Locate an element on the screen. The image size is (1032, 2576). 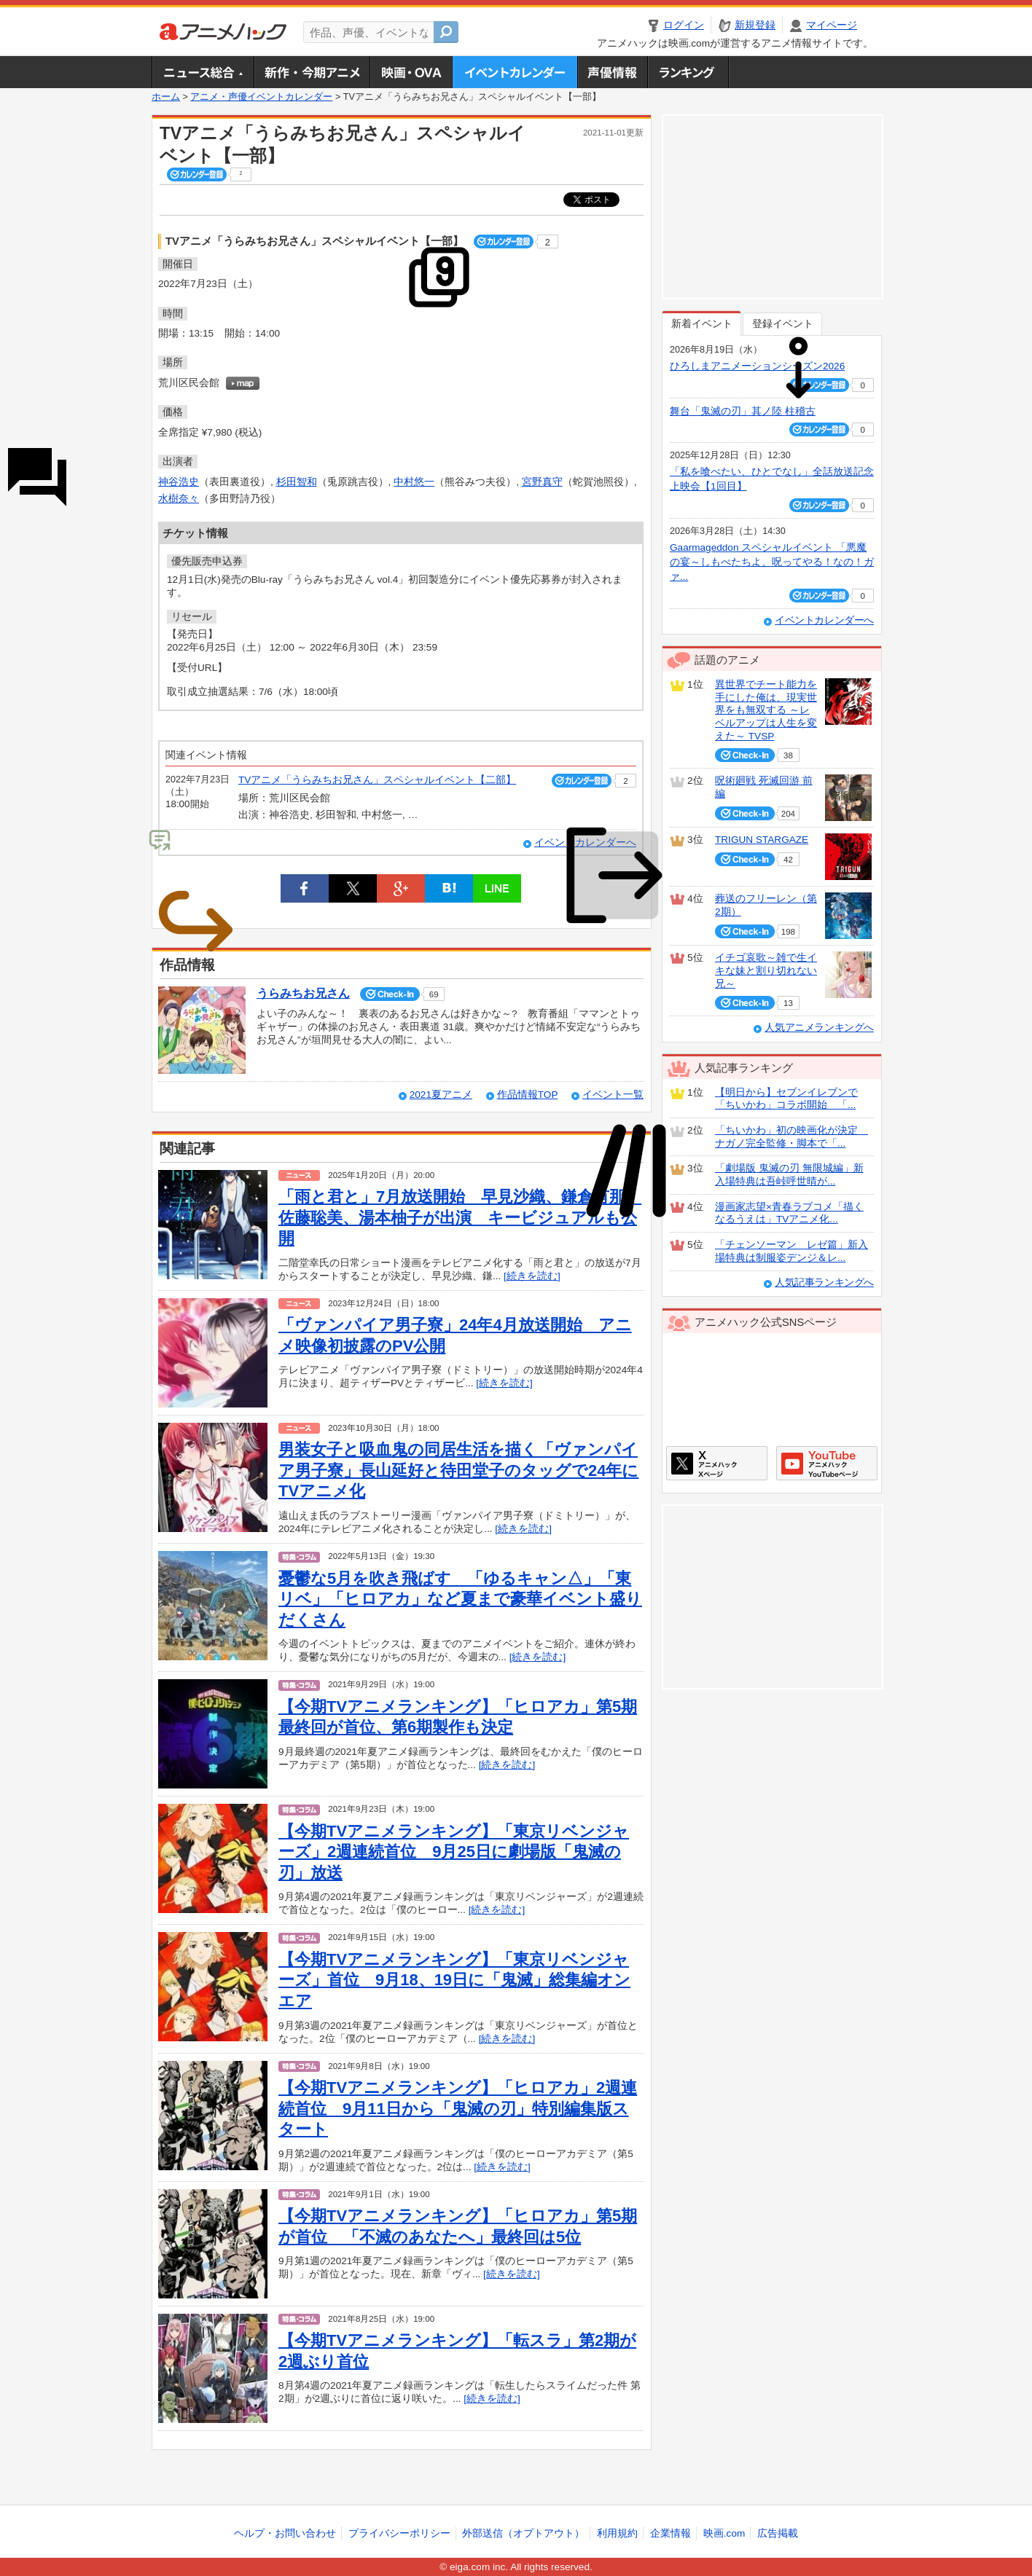
move item down in a list is located at coordinates (798, 367).